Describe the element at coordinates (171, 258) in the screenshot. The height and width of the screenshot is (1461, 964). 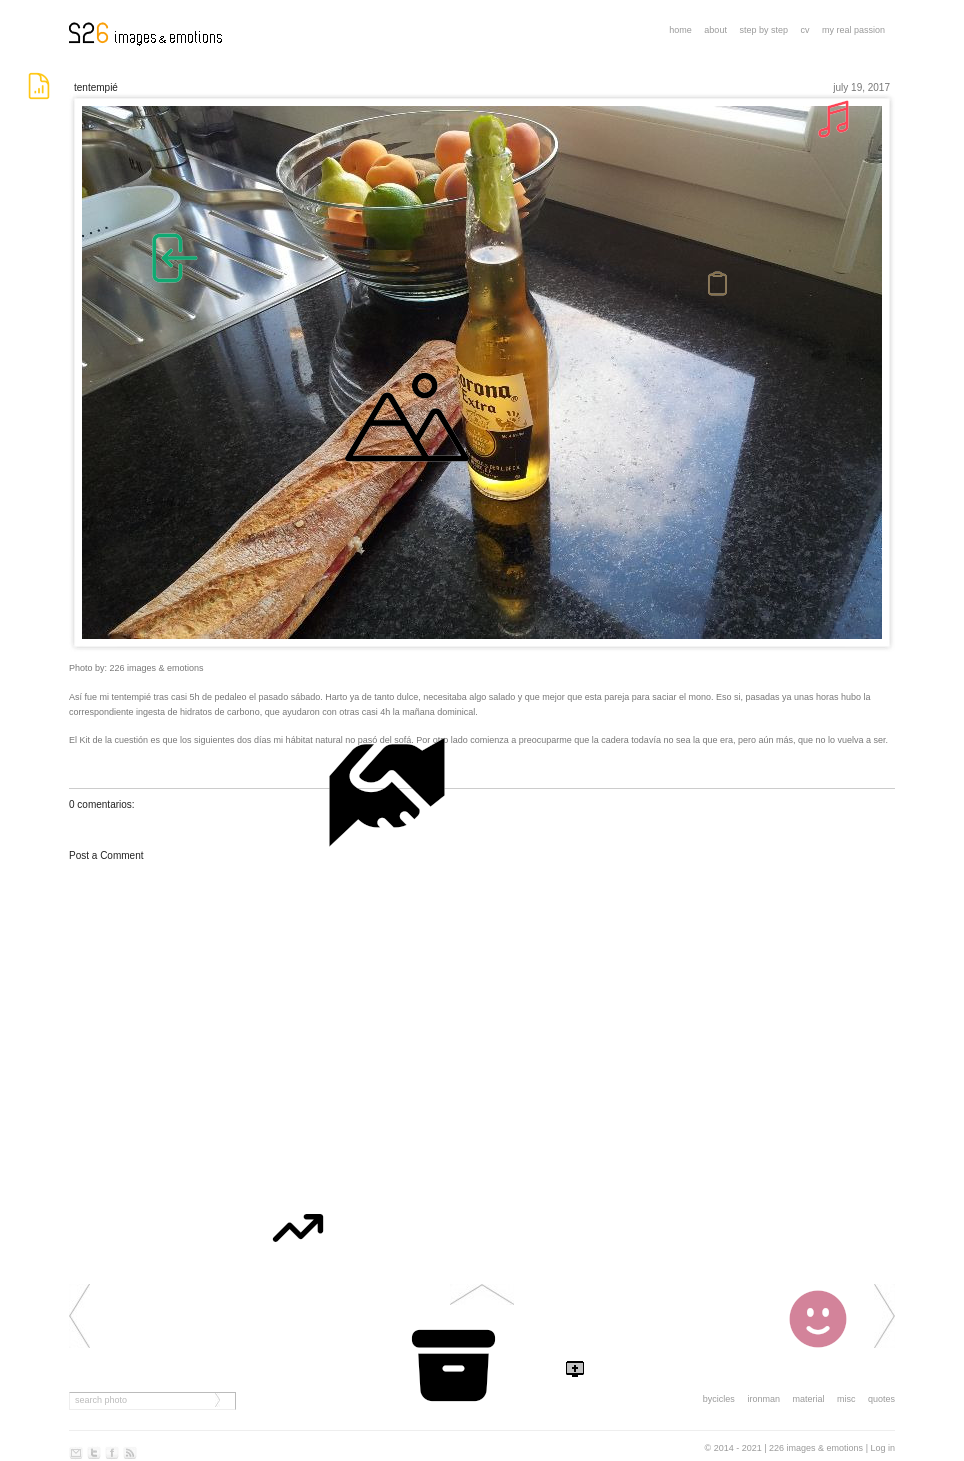
I see `log in to your account` at that location.